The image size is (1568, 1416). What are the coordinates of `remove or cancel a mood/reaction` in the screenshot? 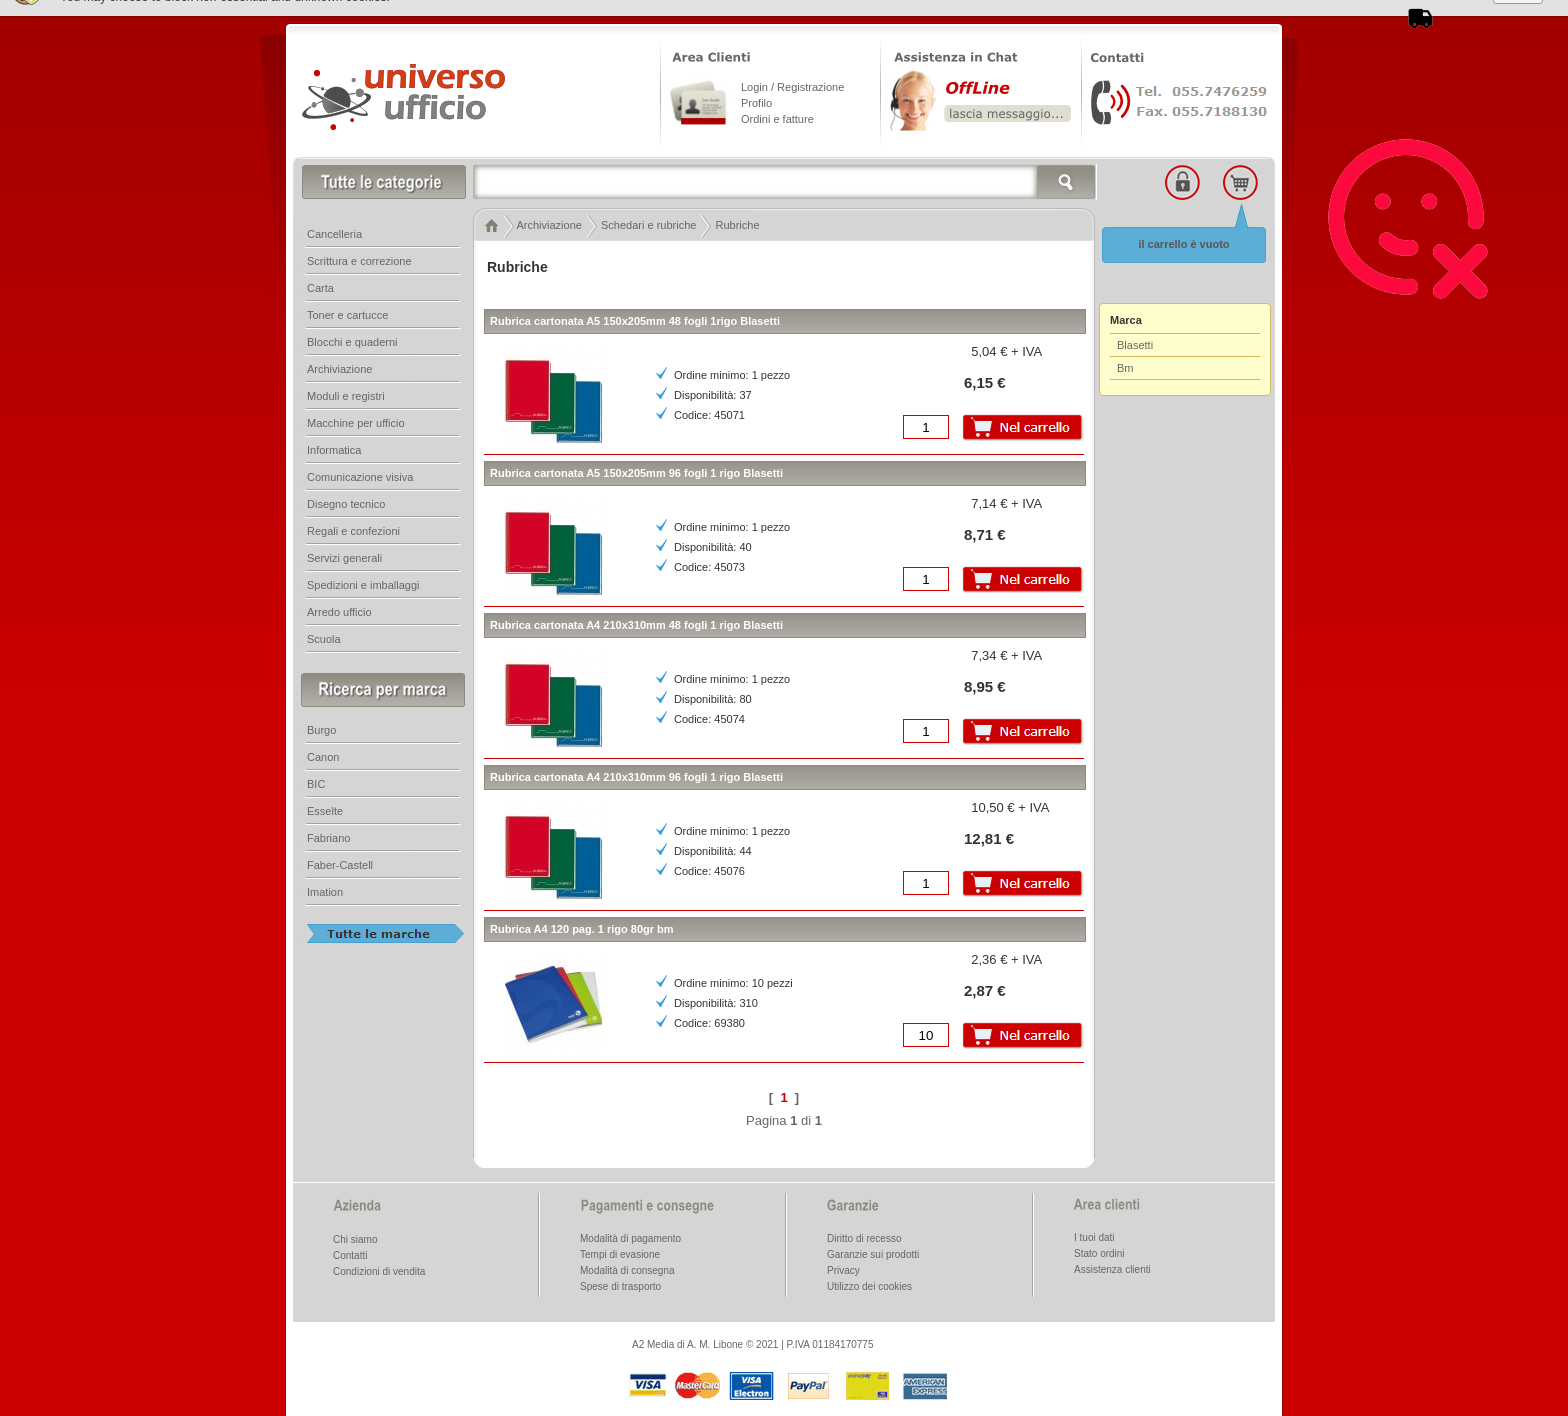 It's located at (1406, 217).